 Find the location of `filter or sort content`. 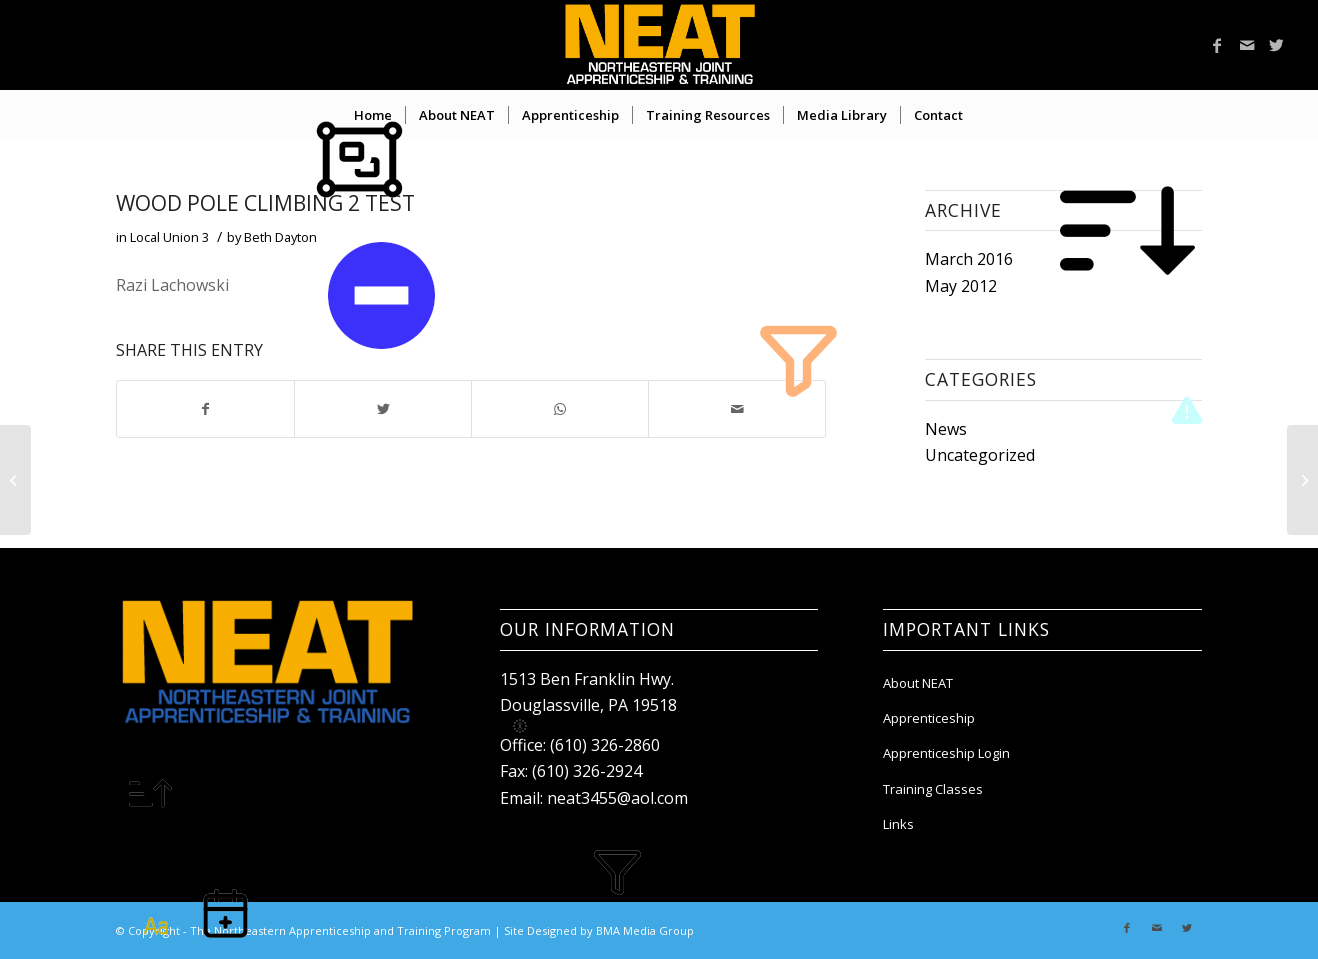

filter or sort content is located at coordinates (798, 358).